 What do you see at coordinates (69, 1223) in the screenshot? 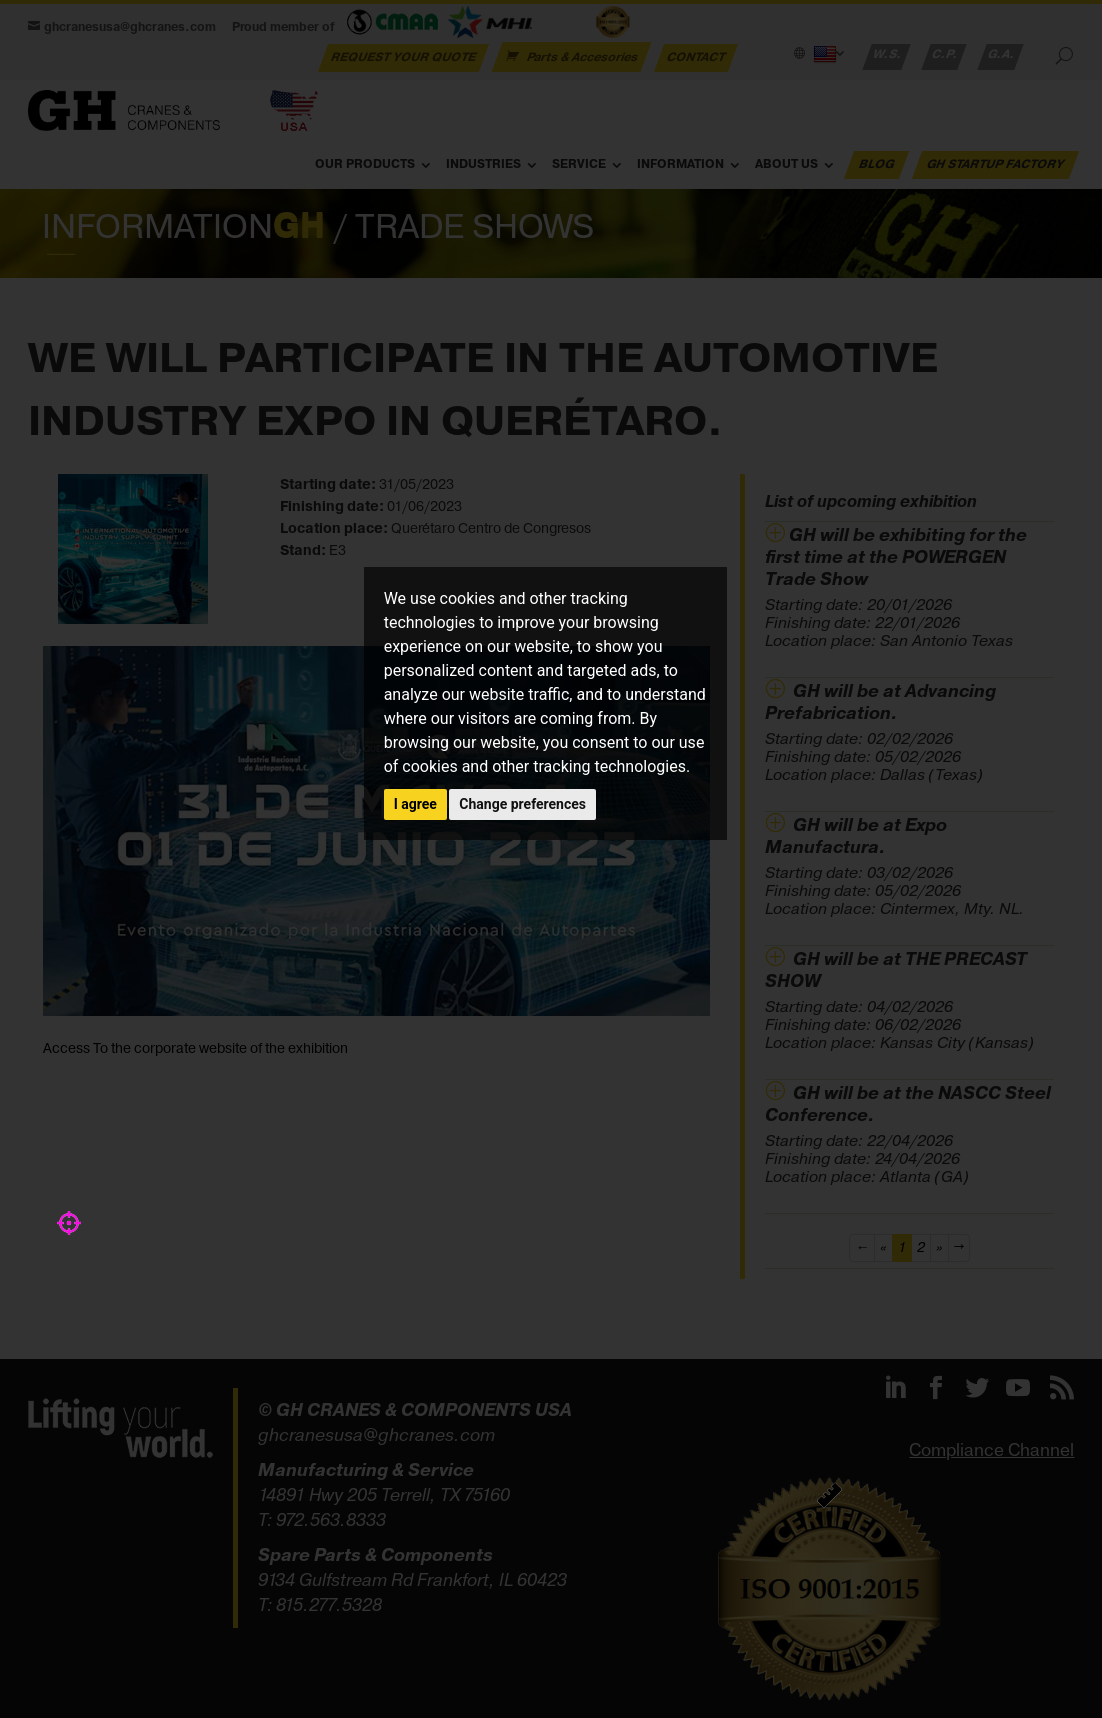
I see `center or align an element to a focal point` at bounding box center [69, 1223].